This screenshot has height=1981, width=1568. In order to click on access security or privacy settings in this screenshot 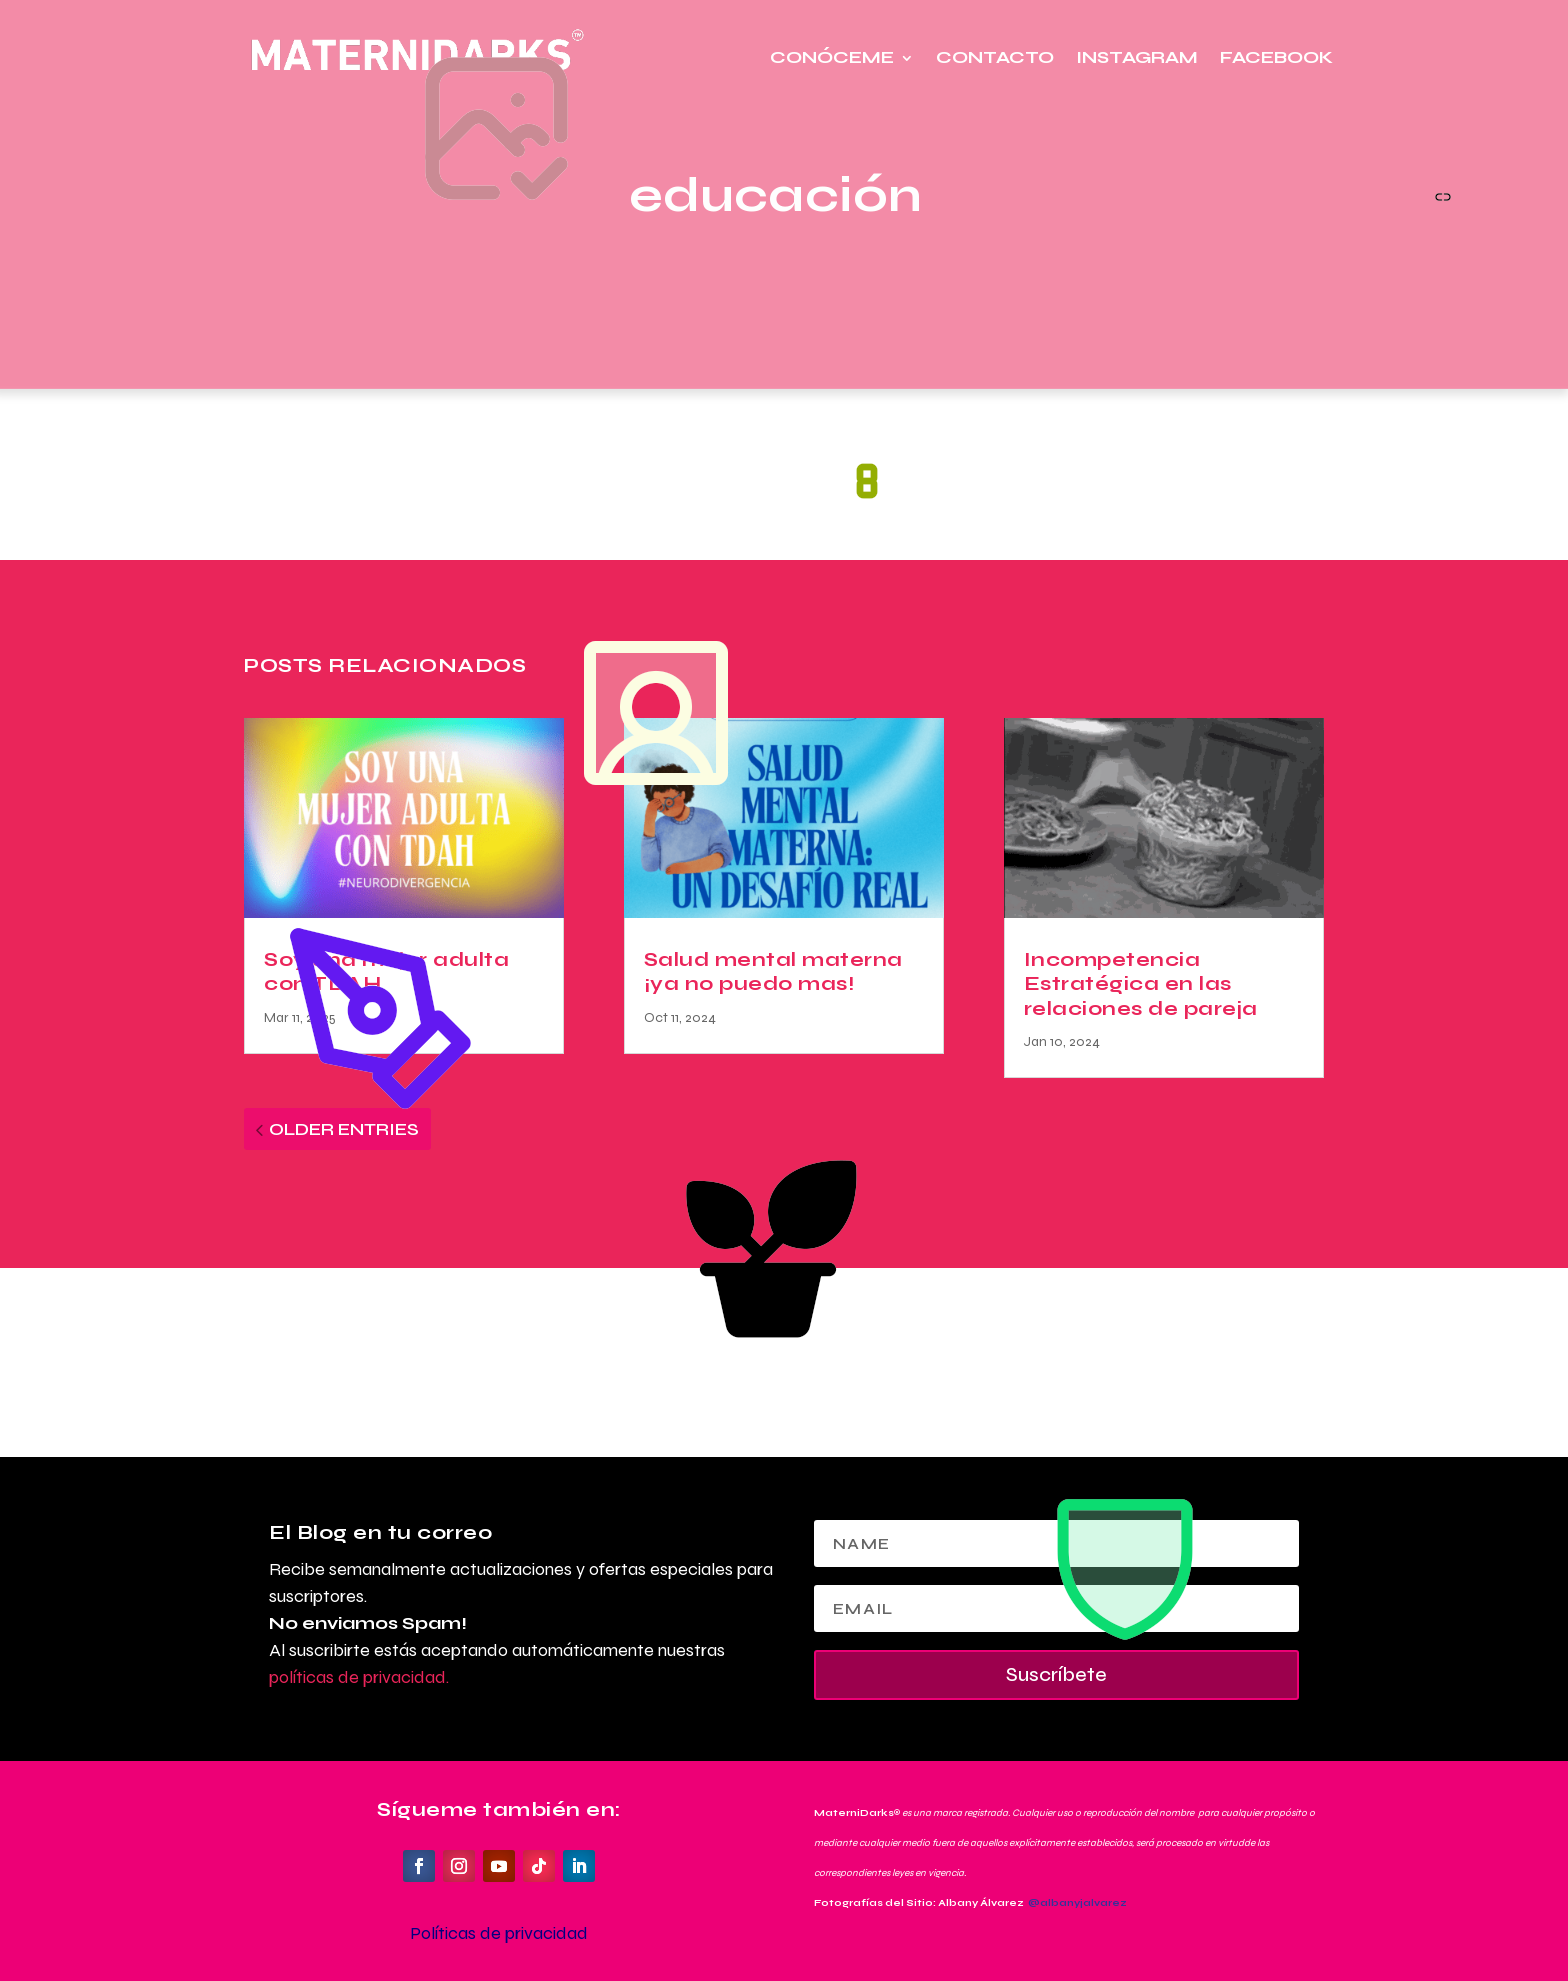, I will do `click(1125, 1561)`.